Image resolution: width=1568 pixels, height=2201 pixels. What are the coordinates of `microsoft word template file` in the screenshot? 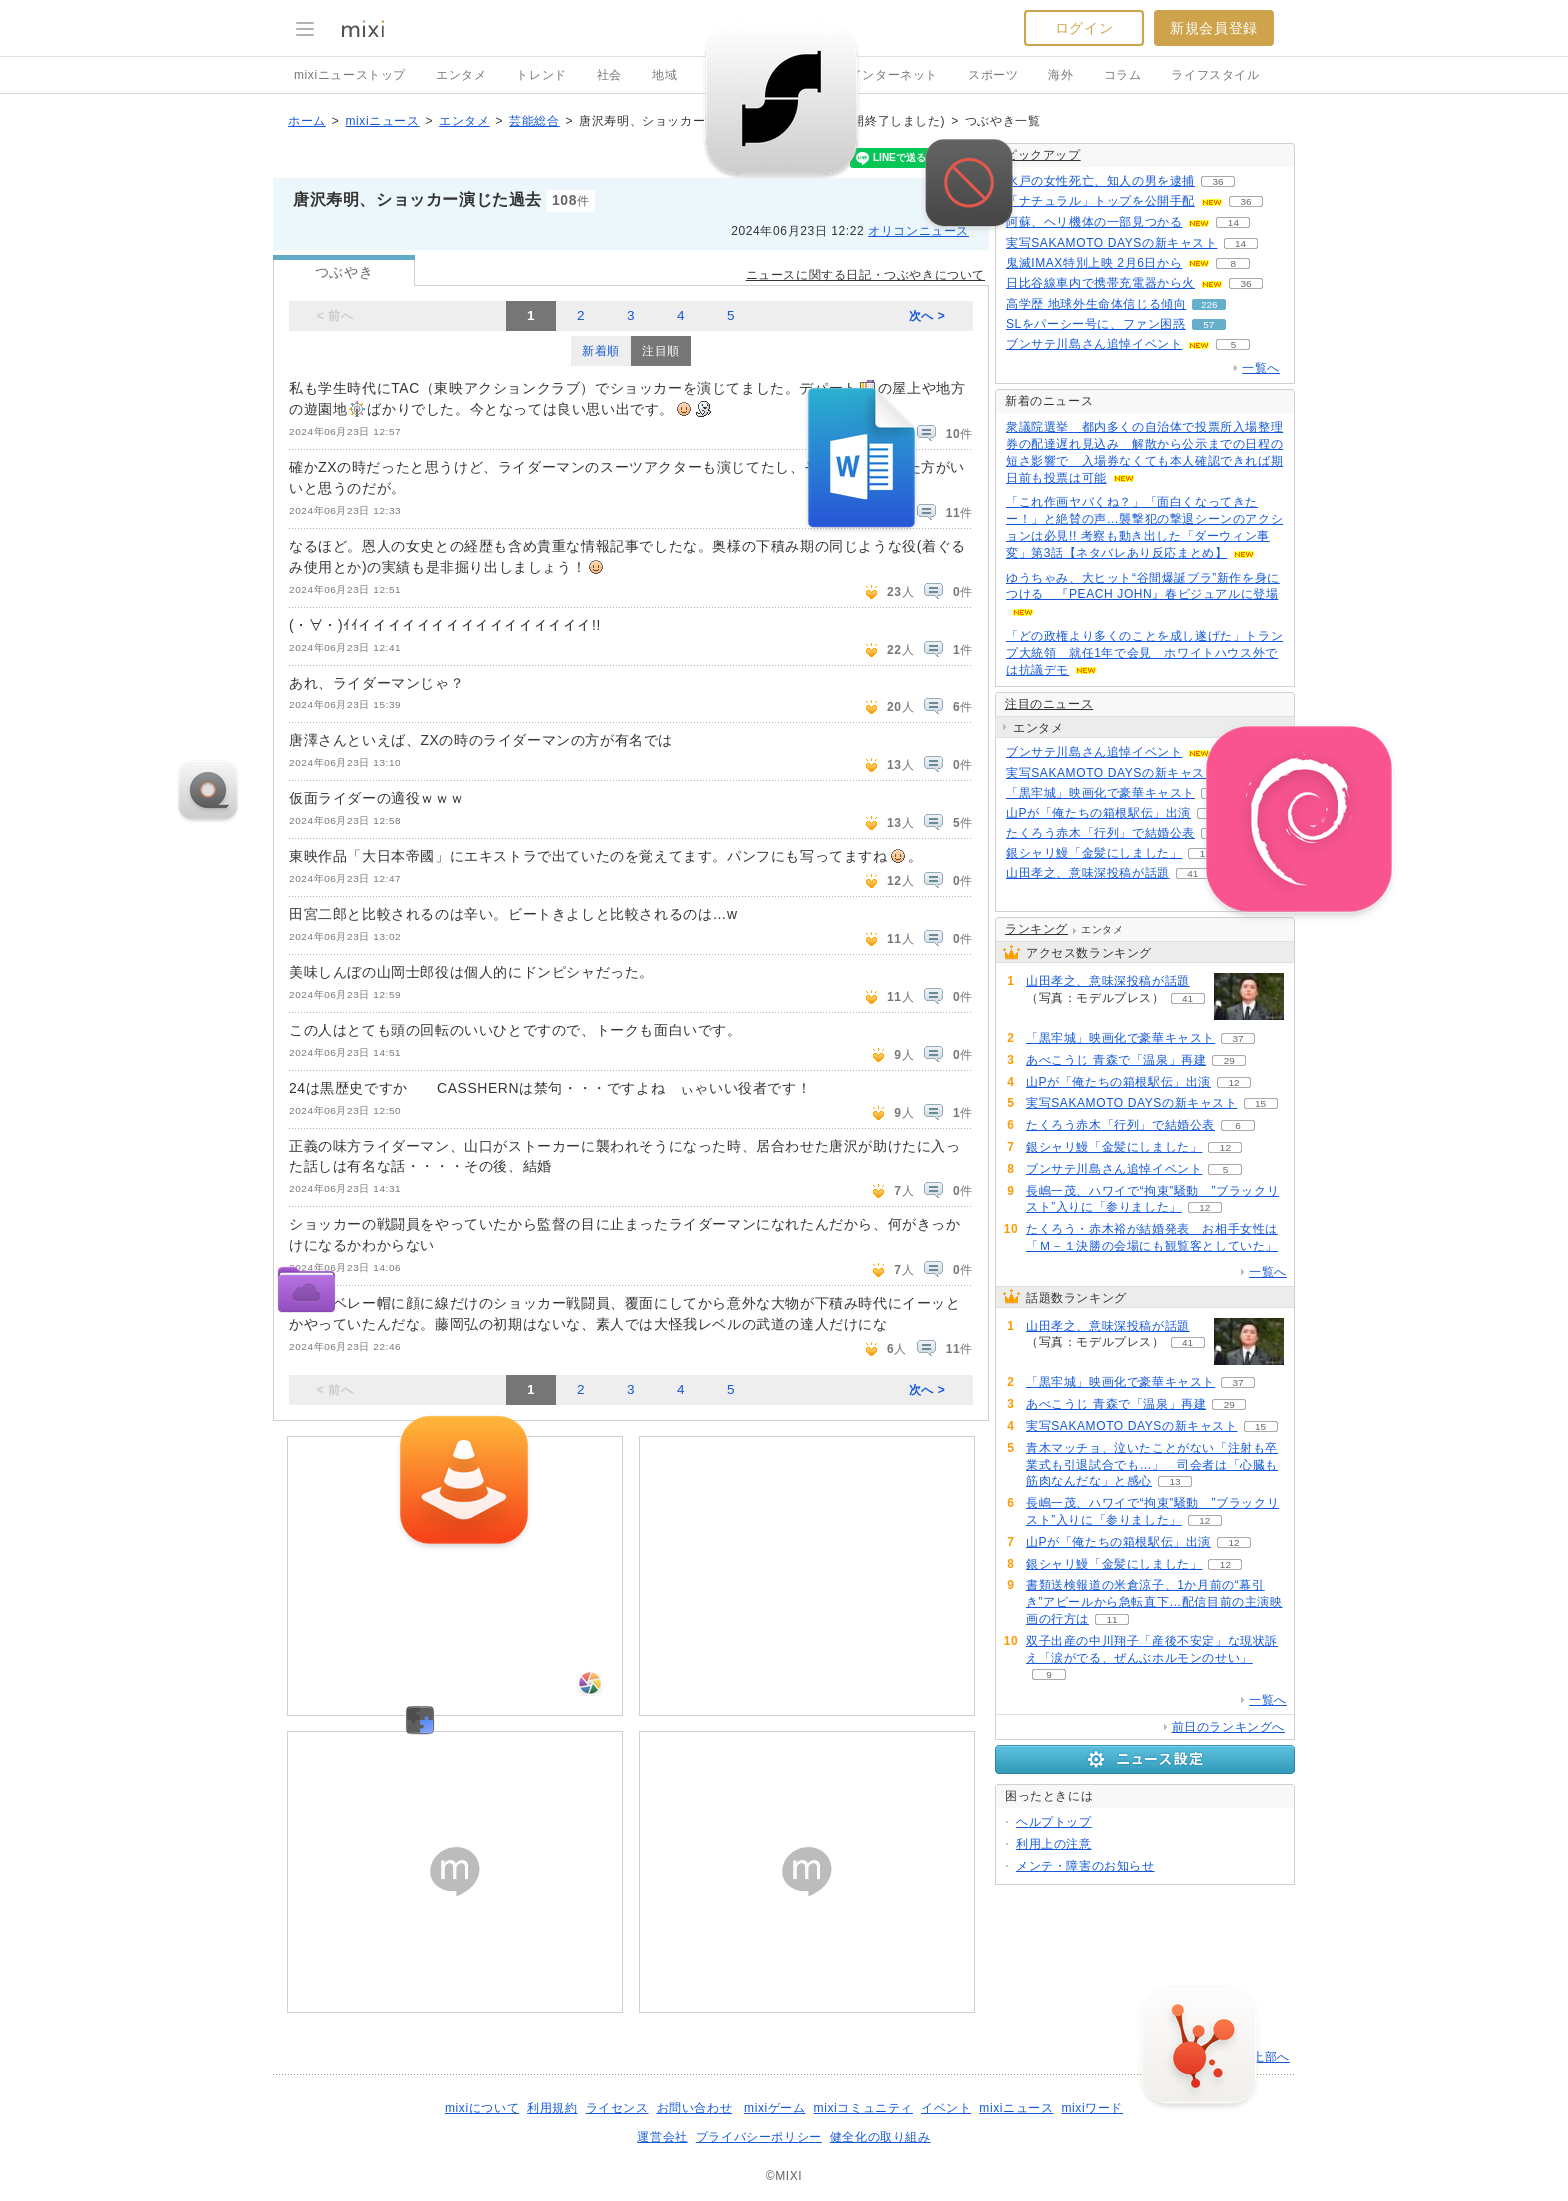 It's located at (861, 457).